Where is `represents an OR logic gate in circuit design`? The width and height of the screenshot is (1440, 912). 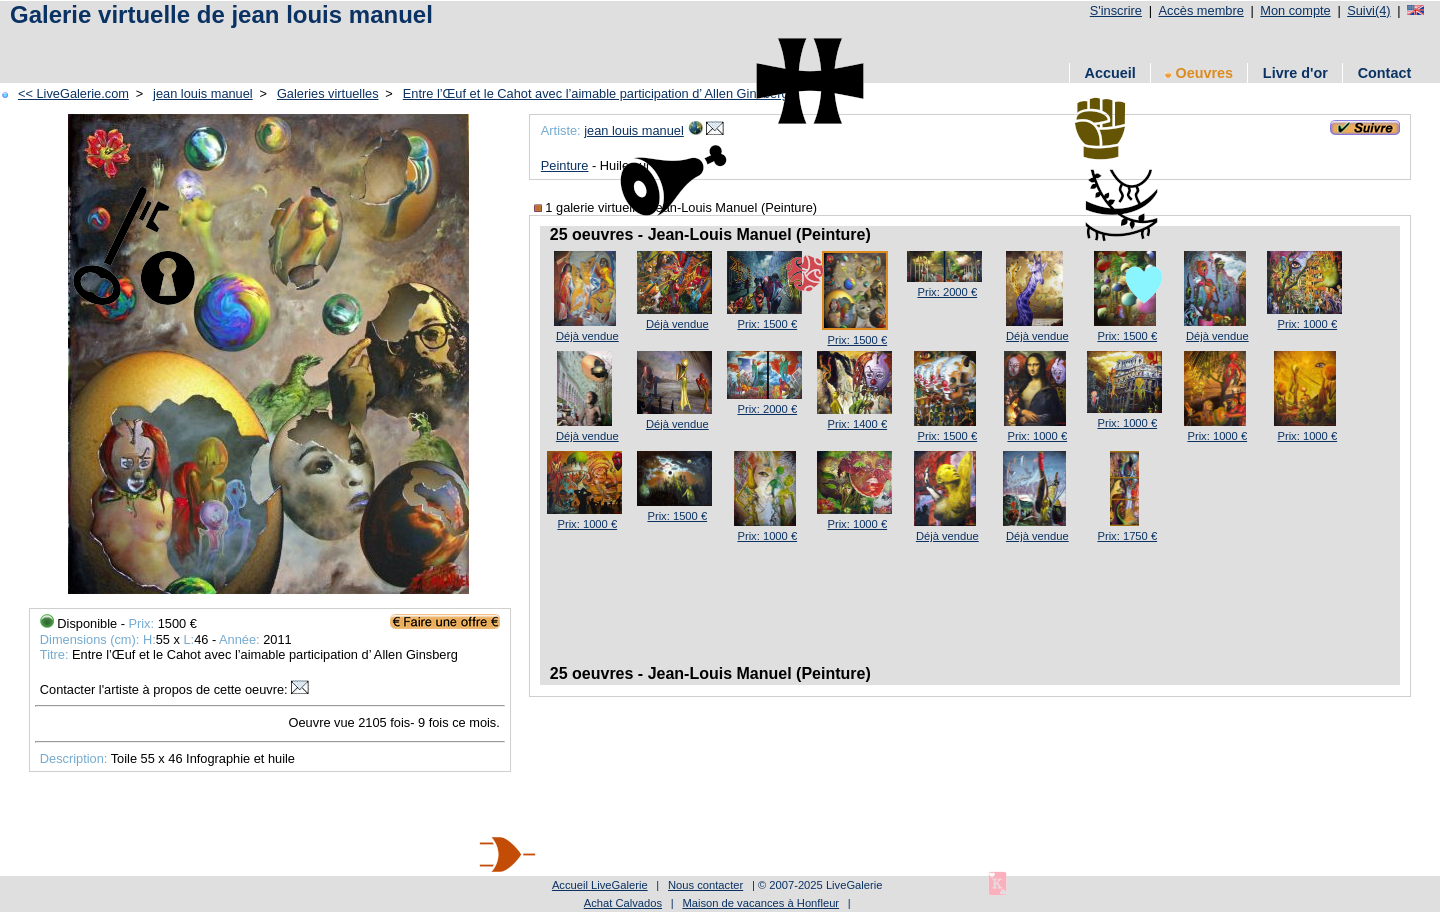
represents an OR logic gate in circuit design is located at coordinates (507, 854).